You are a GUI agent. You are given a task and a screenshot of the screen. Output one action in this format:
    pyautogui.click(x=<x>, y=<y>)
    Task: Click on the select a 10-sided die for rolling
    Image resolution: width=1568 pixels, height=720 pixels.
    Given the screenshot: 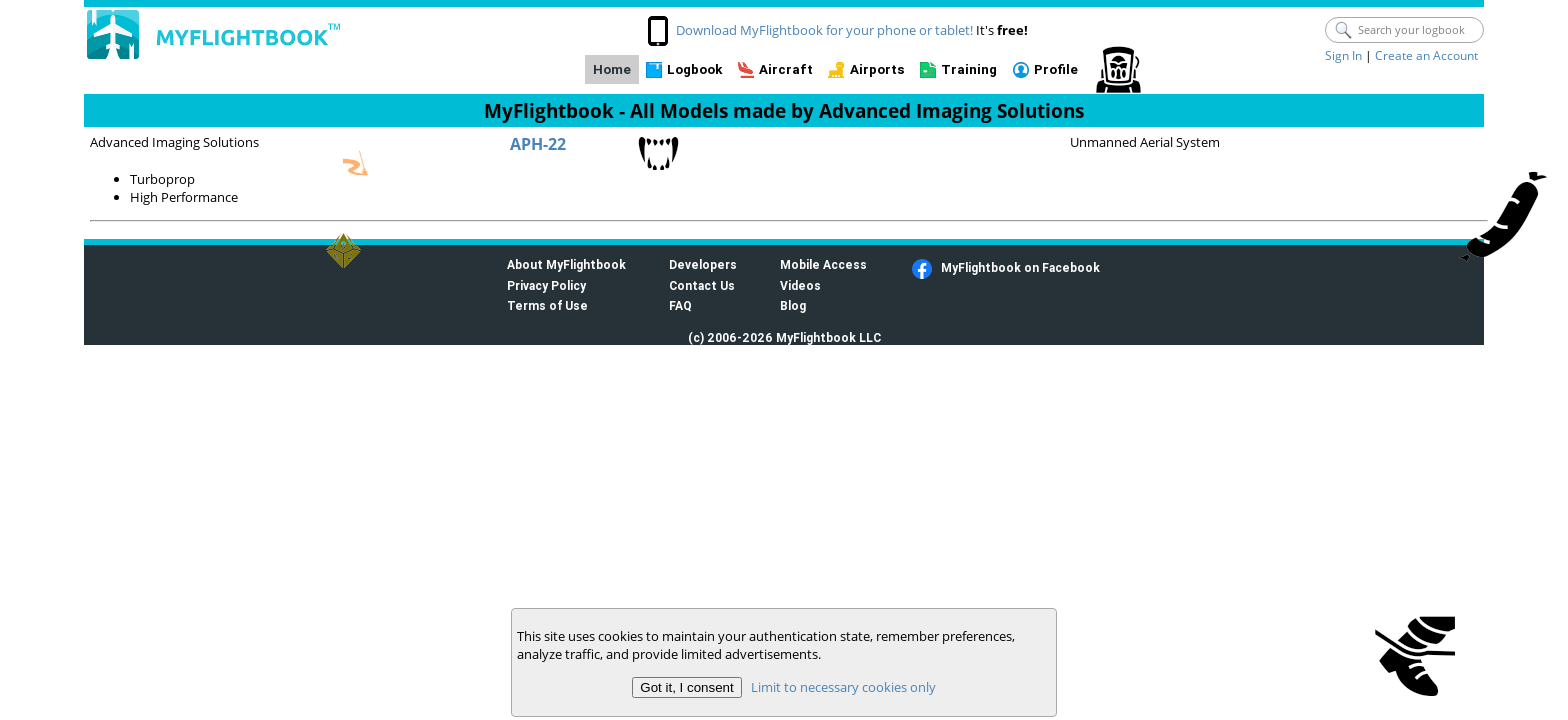 What is the action you would take?
    pyautogui.click(x=343, y=250)
    